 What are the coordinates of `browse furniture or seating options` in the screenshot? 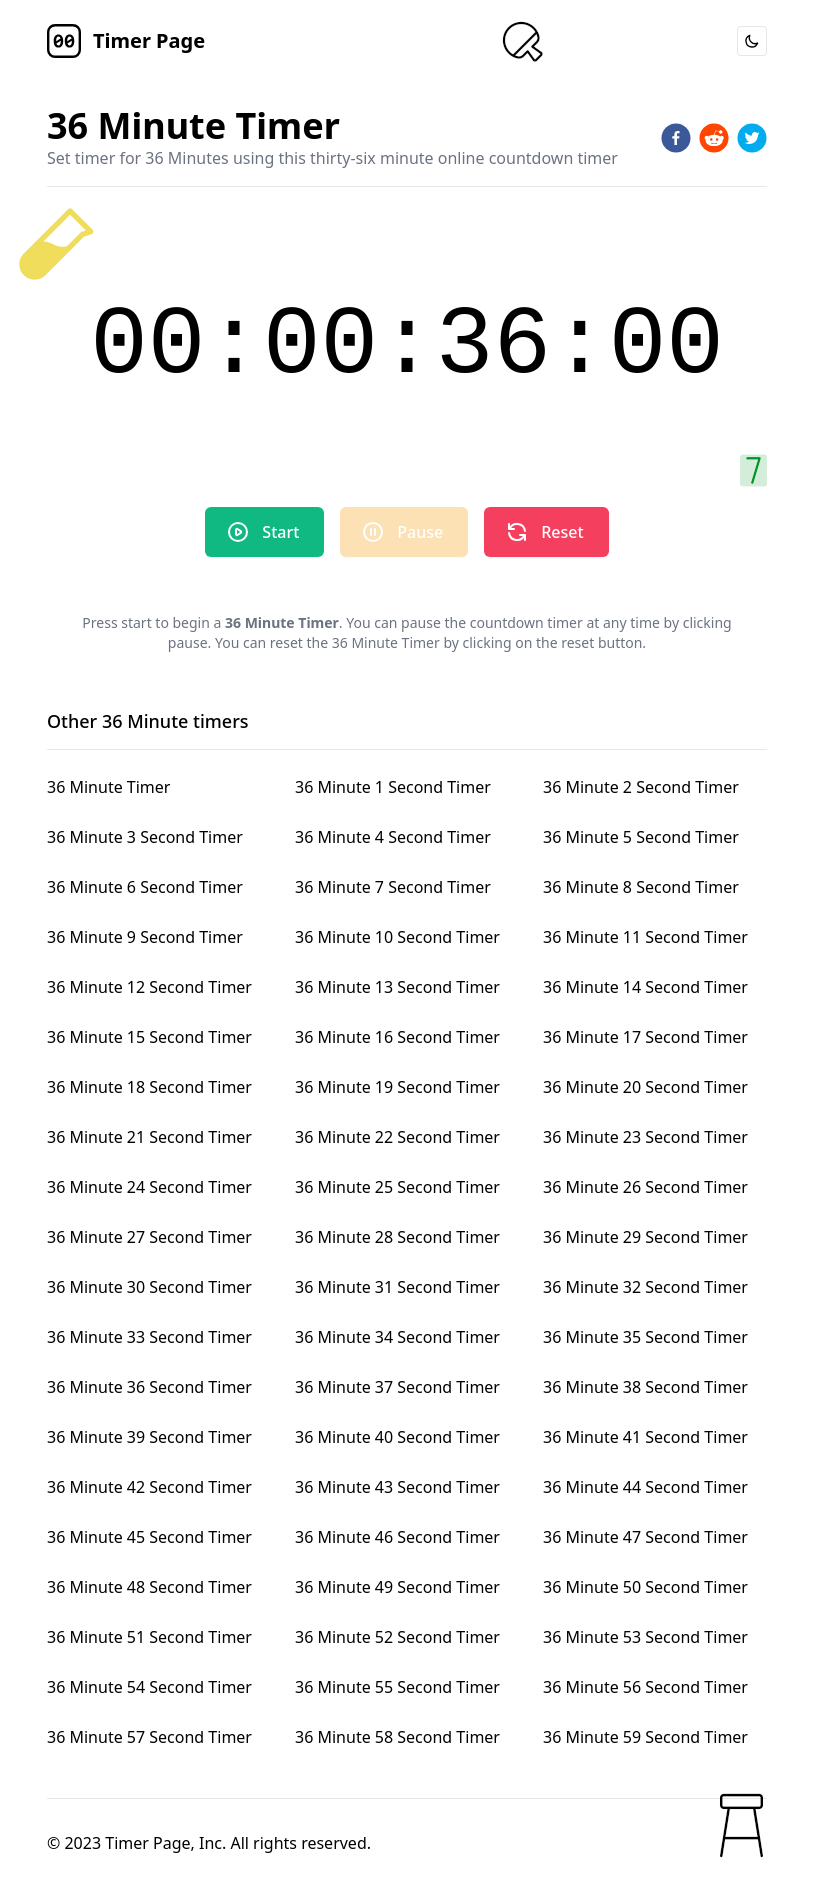 It's located at (741, 1825).